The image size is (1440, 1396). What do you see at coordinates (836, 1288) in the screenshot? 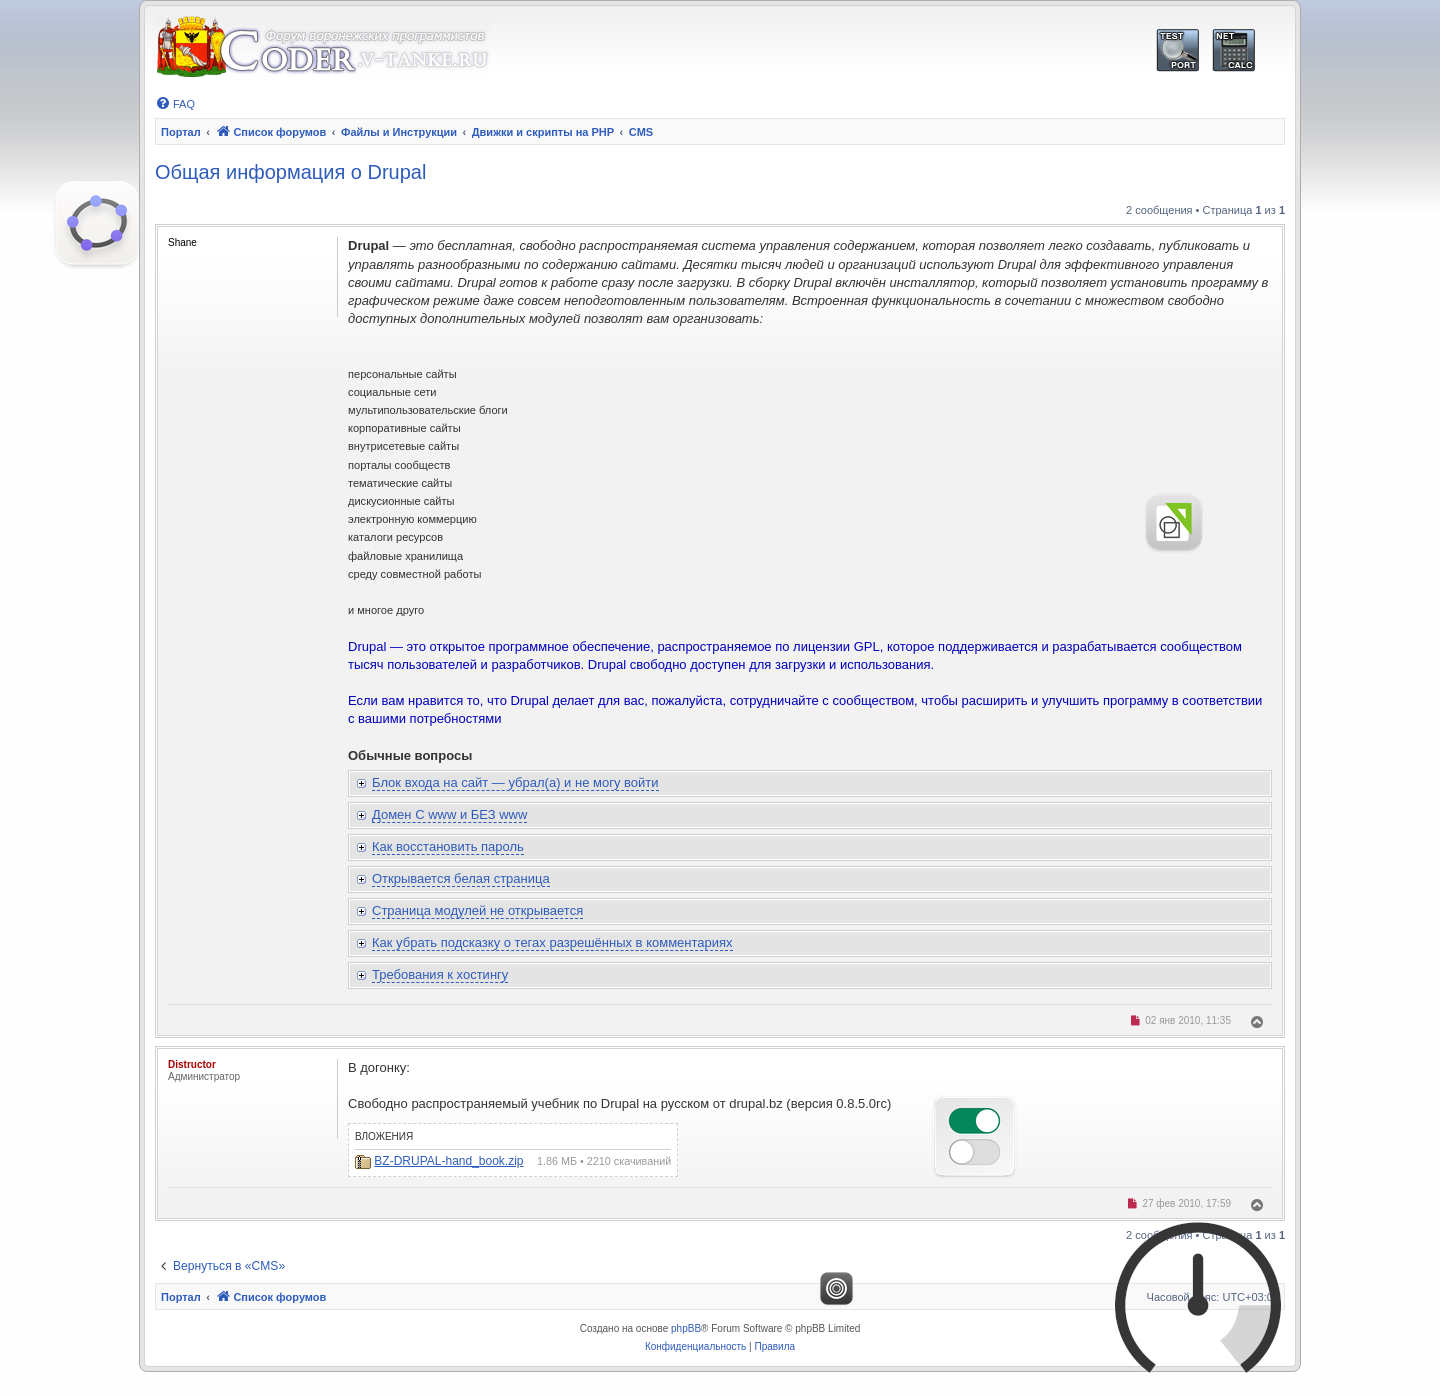
I see `open zen browser app` at bounding box center [836, 1288].